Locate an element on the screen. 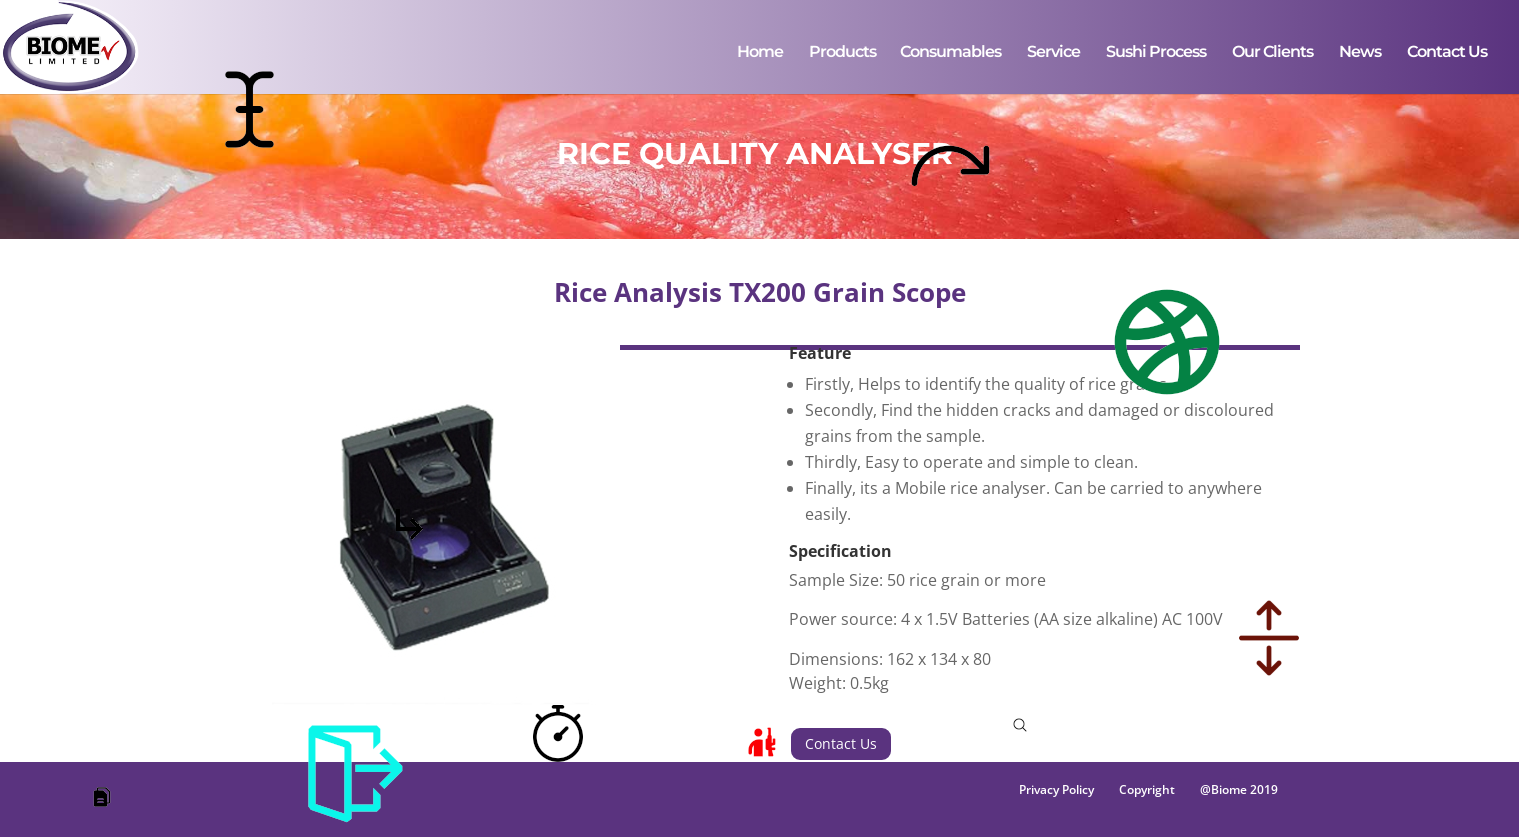 This screenshot has height=837, width=1519. start or stop a timer is located at coordinates (558, 735).